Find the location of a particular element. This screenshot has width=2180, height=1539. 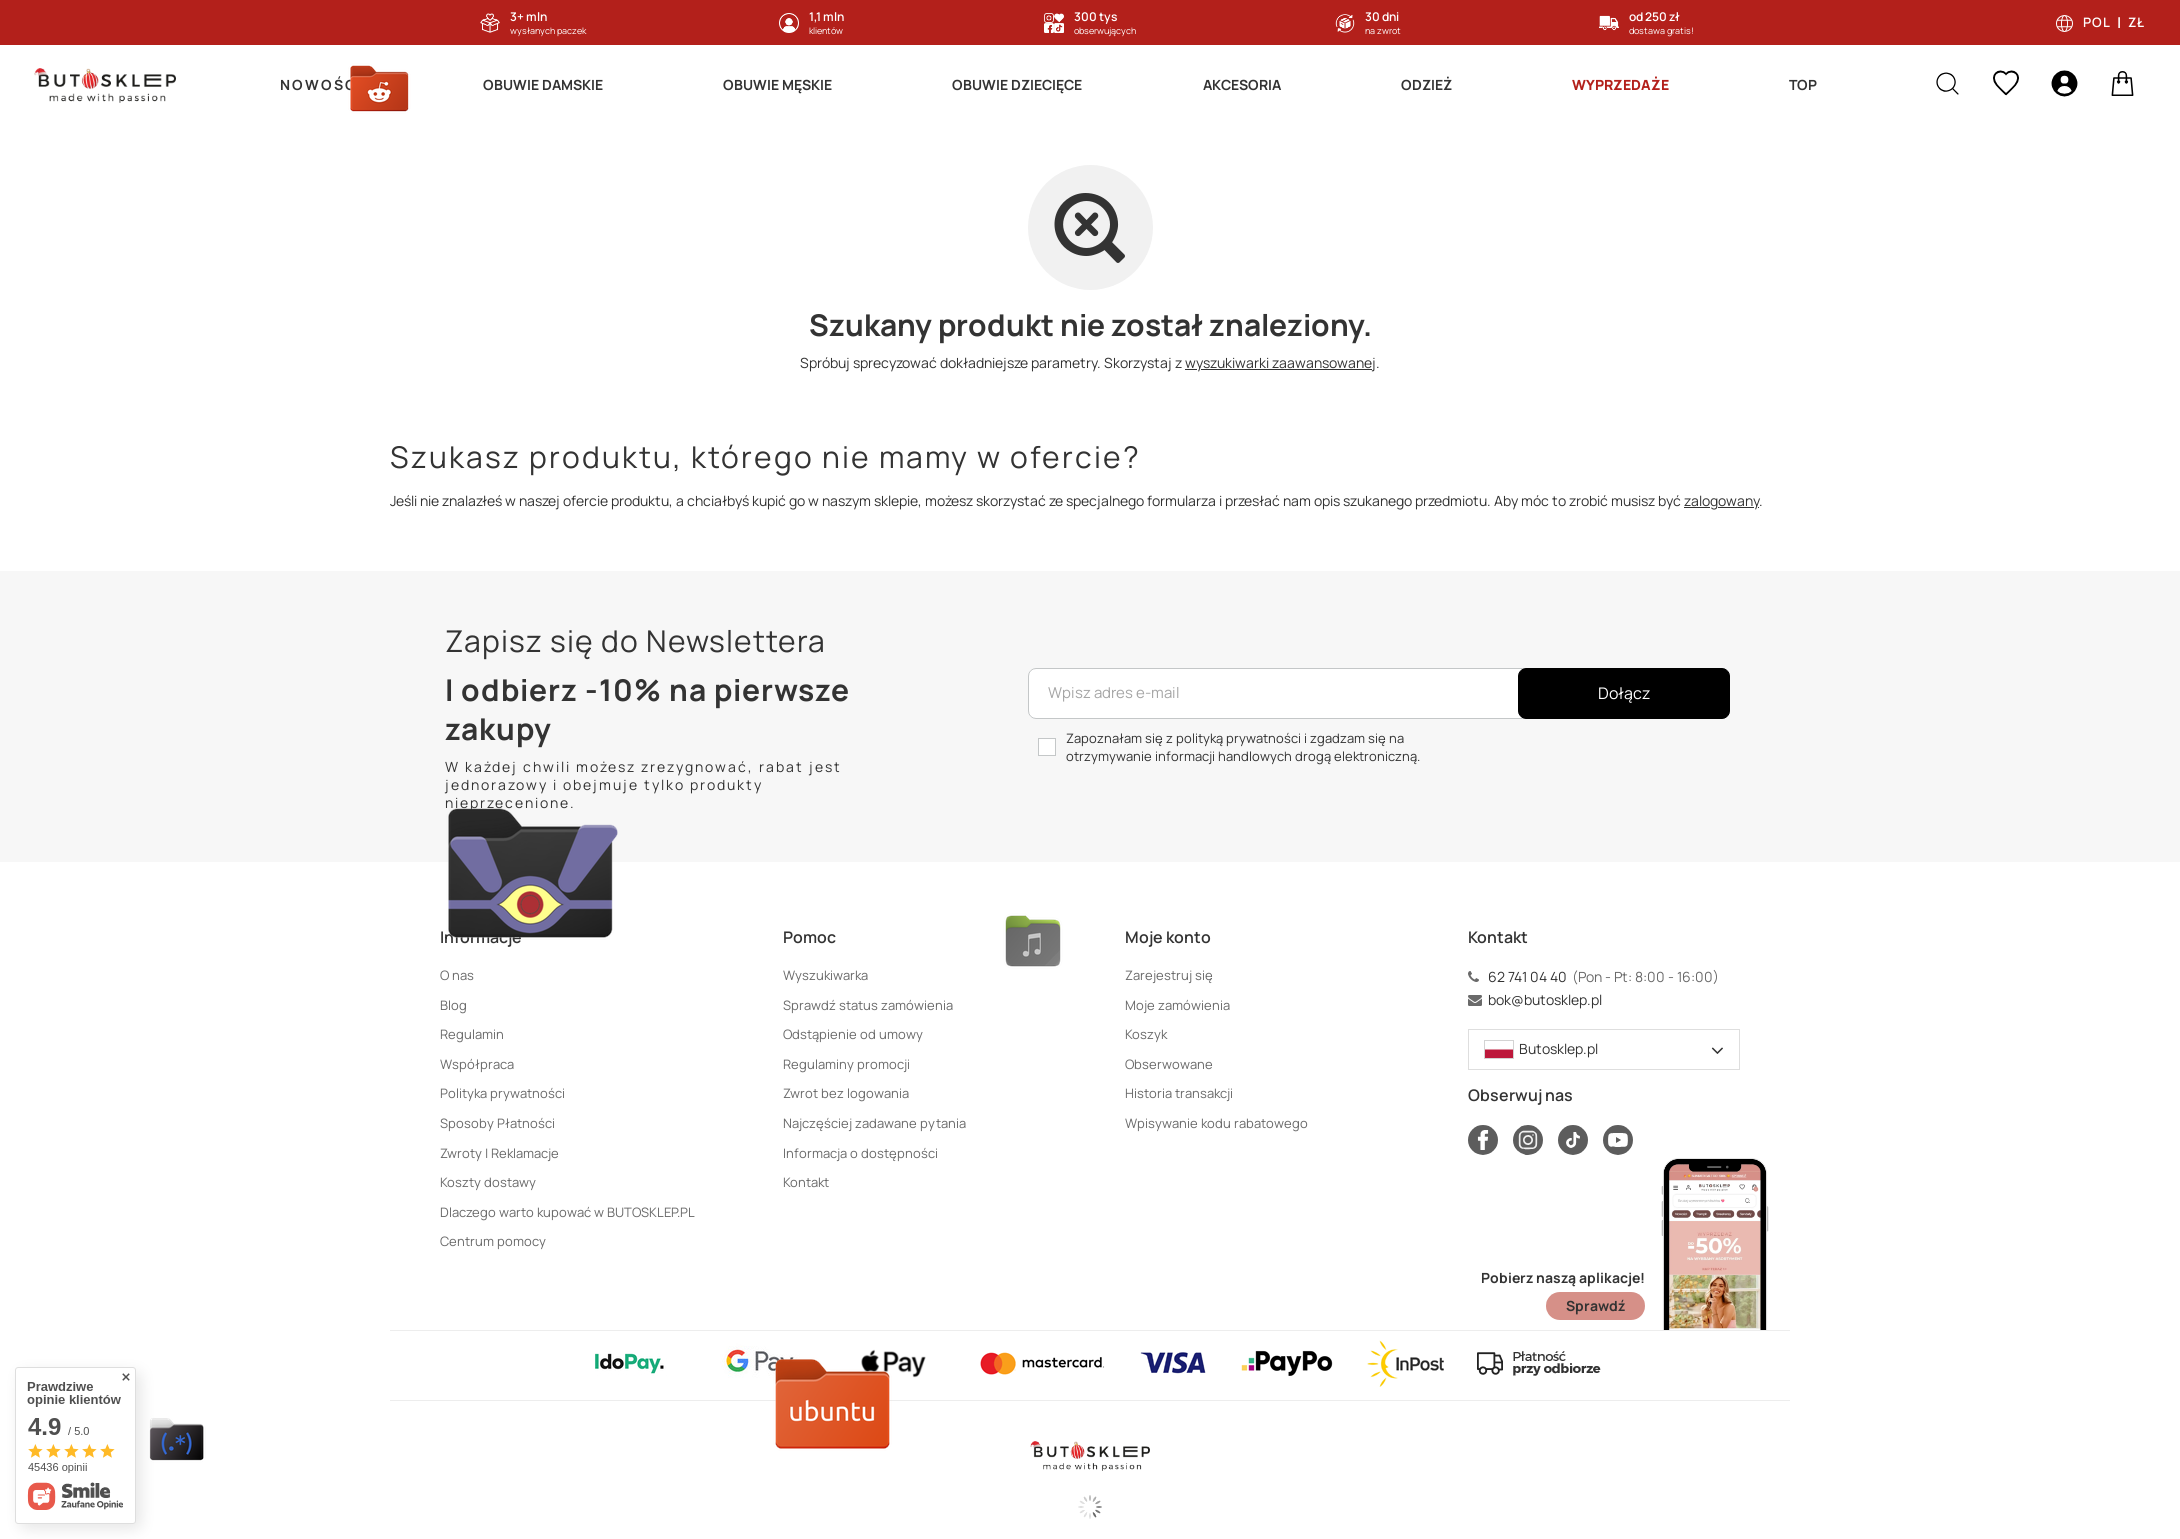

open folder containing Pokémon-style game files is located at coordinates (529, 877).